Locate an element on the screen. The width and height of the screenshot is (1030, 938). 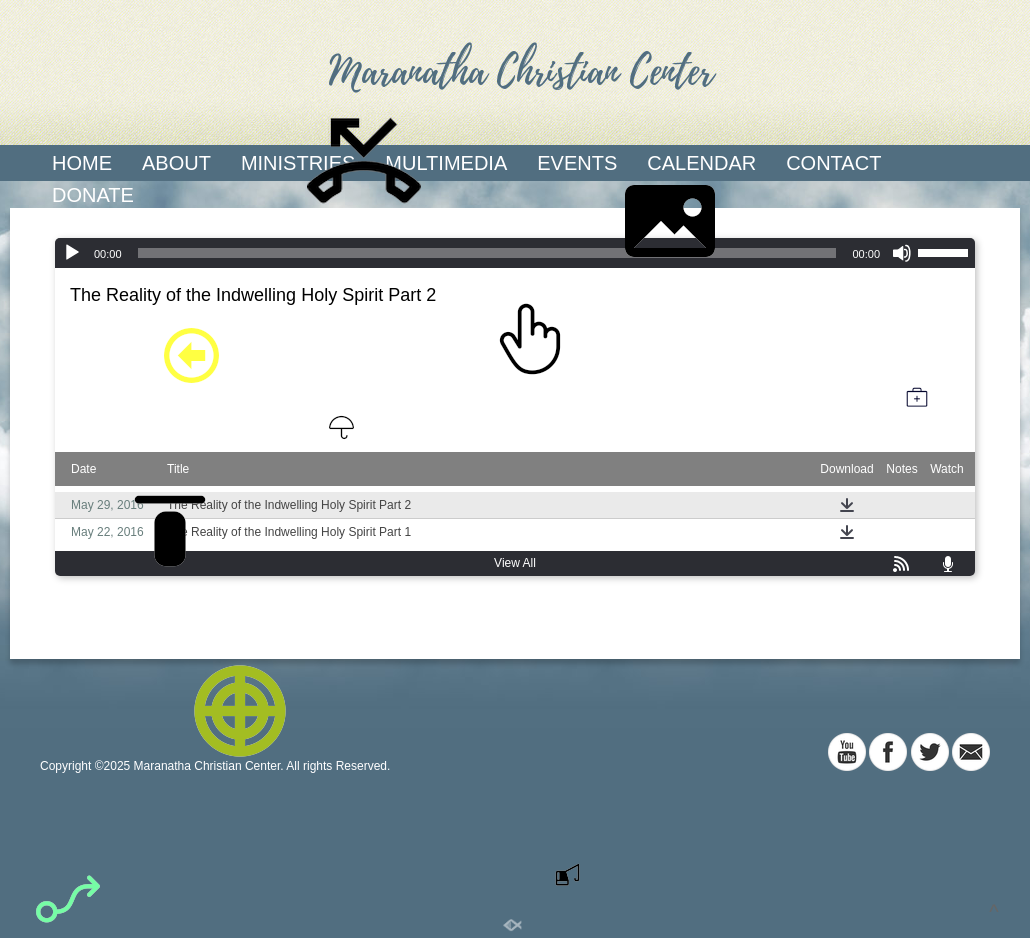
access first aid or medical resources is located at coordinates (917, 398).